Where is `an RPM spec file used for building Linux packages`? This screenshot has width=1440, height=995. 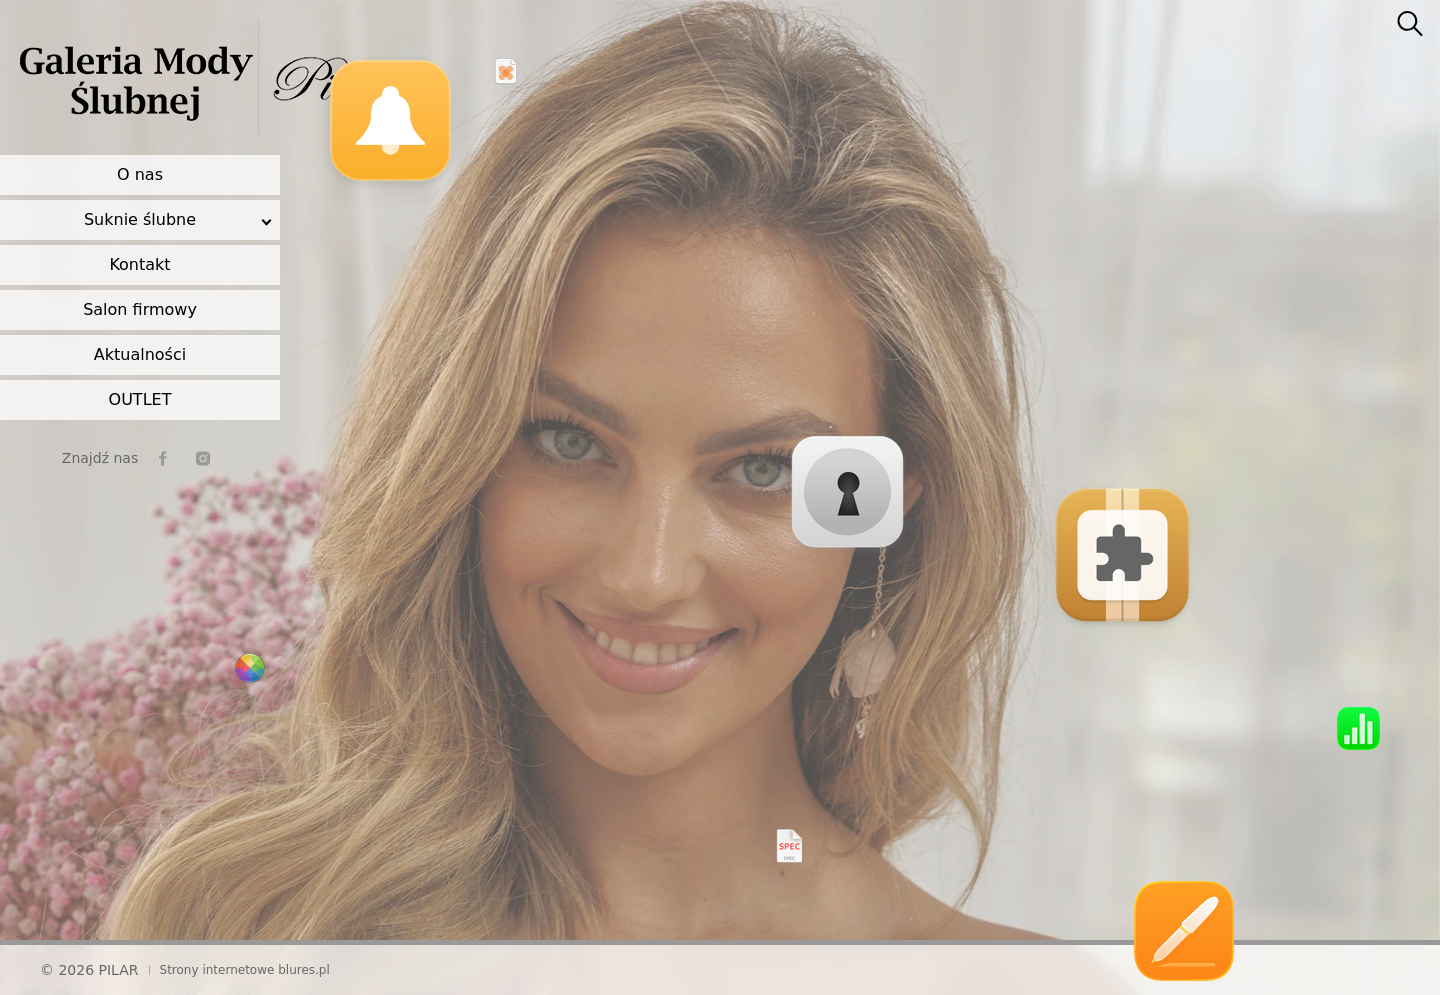 an RPM spec file used for building Linux packages is located at coordinates (789, 846).